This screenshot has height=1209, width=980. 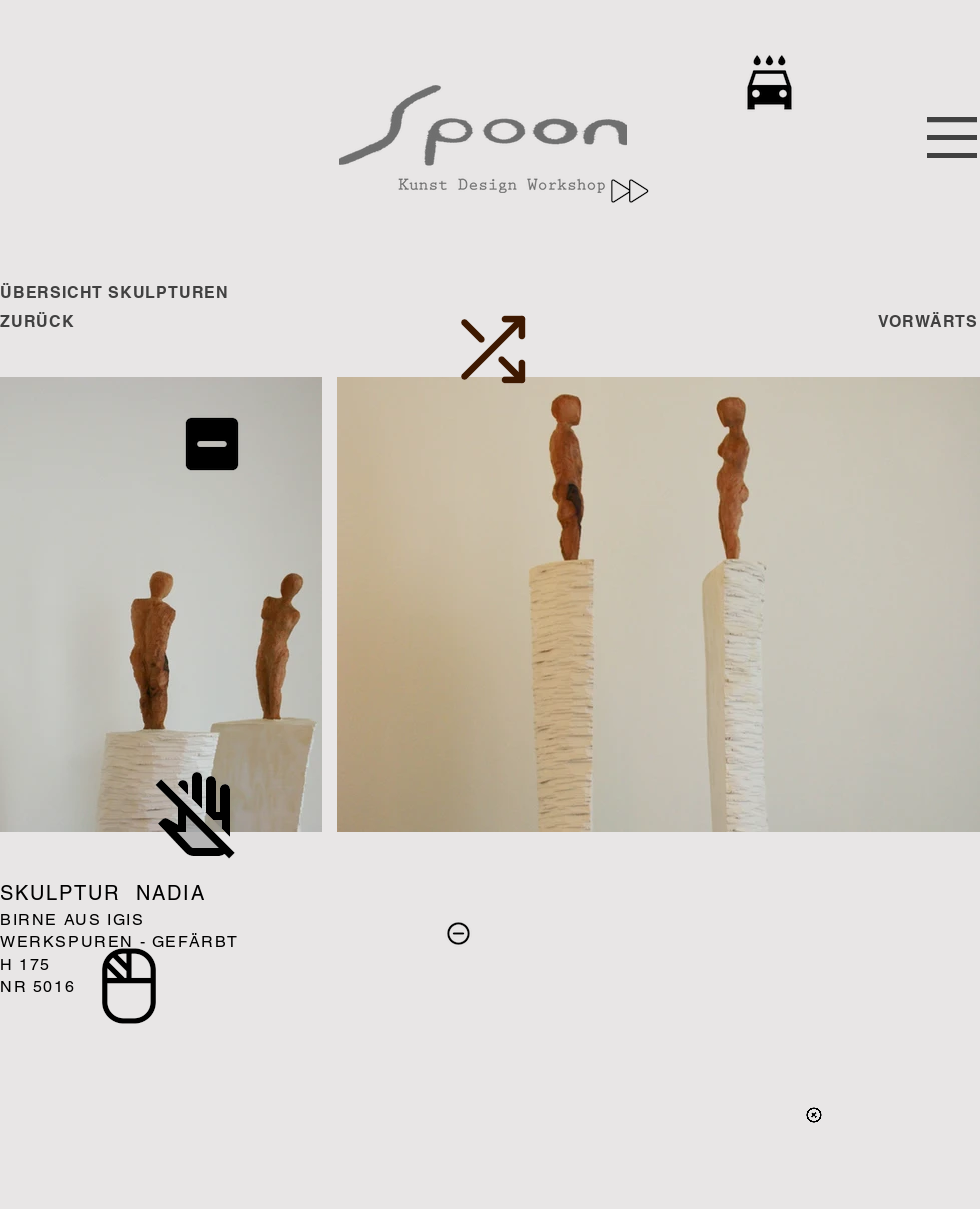 What do you see at coordinates (458, 933) in the screenshot?
I see `remove an item from a list` at bounding box center [458, 933].